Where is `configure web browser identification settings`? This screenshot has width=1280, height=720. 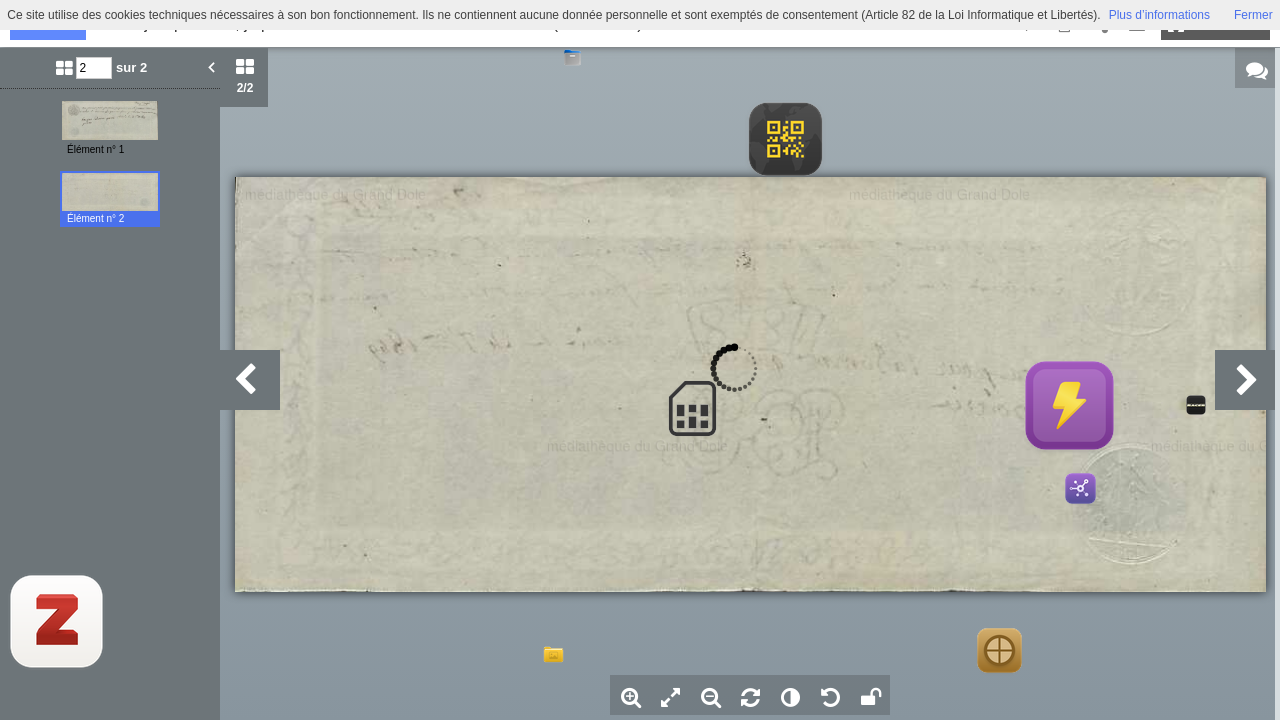
configure web browser identification settings is located at coordinates (785, 140).